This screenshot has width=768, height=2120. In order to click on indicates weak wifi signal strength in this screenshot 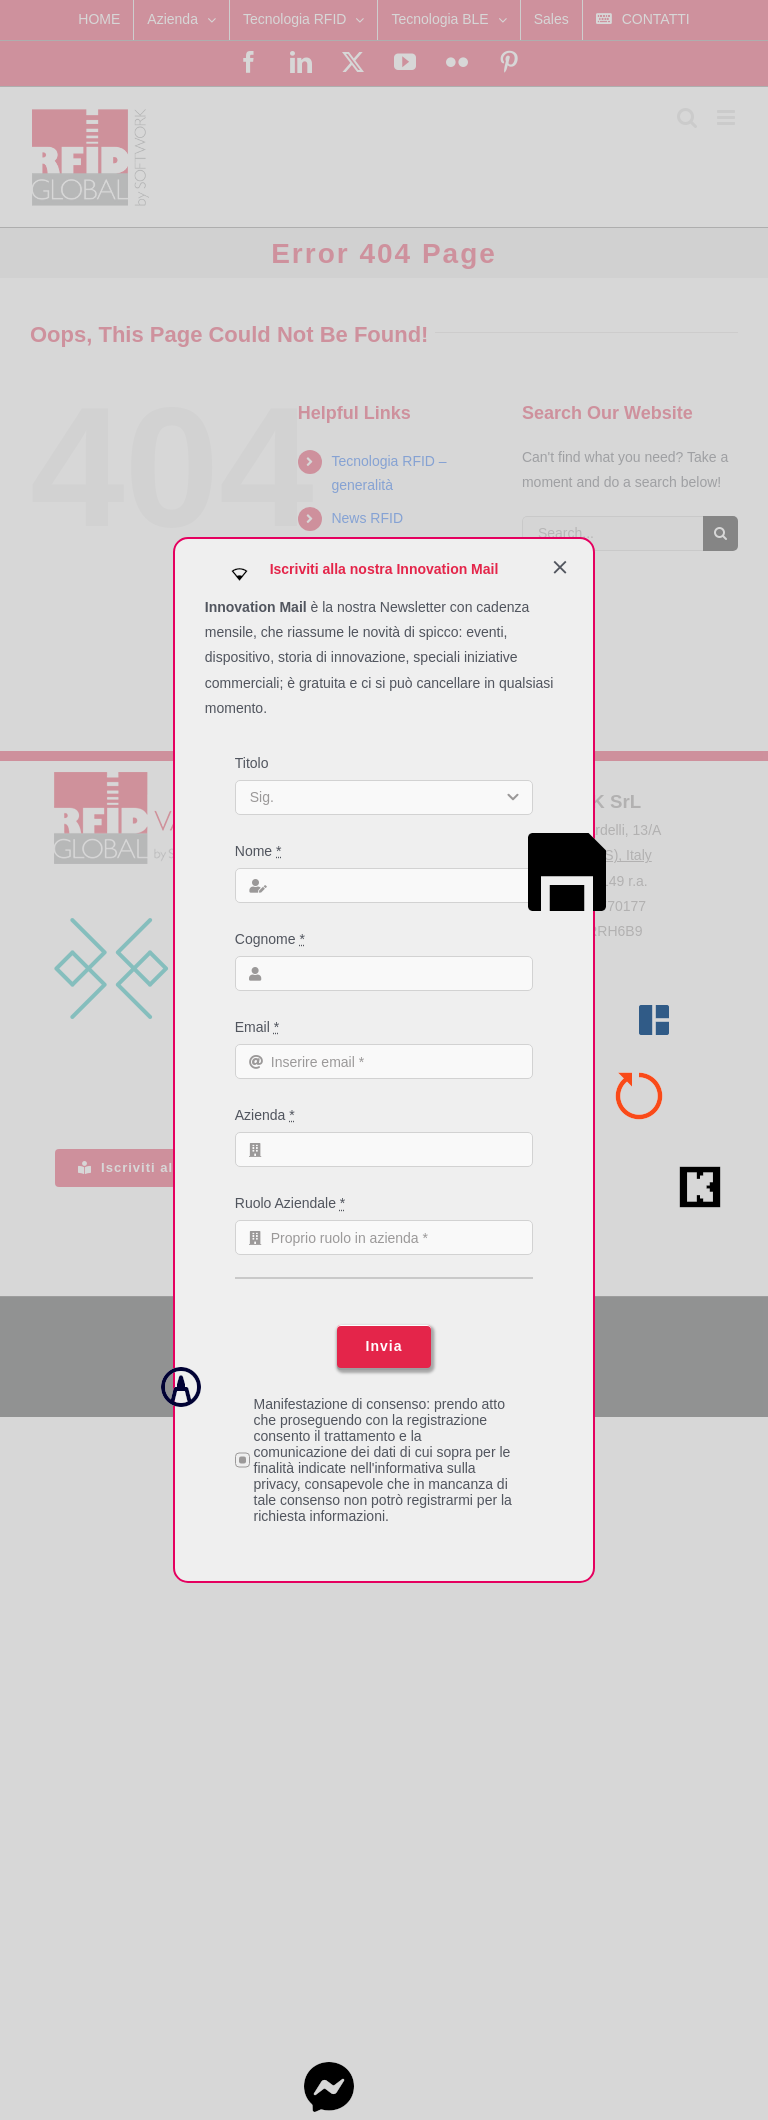, I will do `click(239, 574)`.